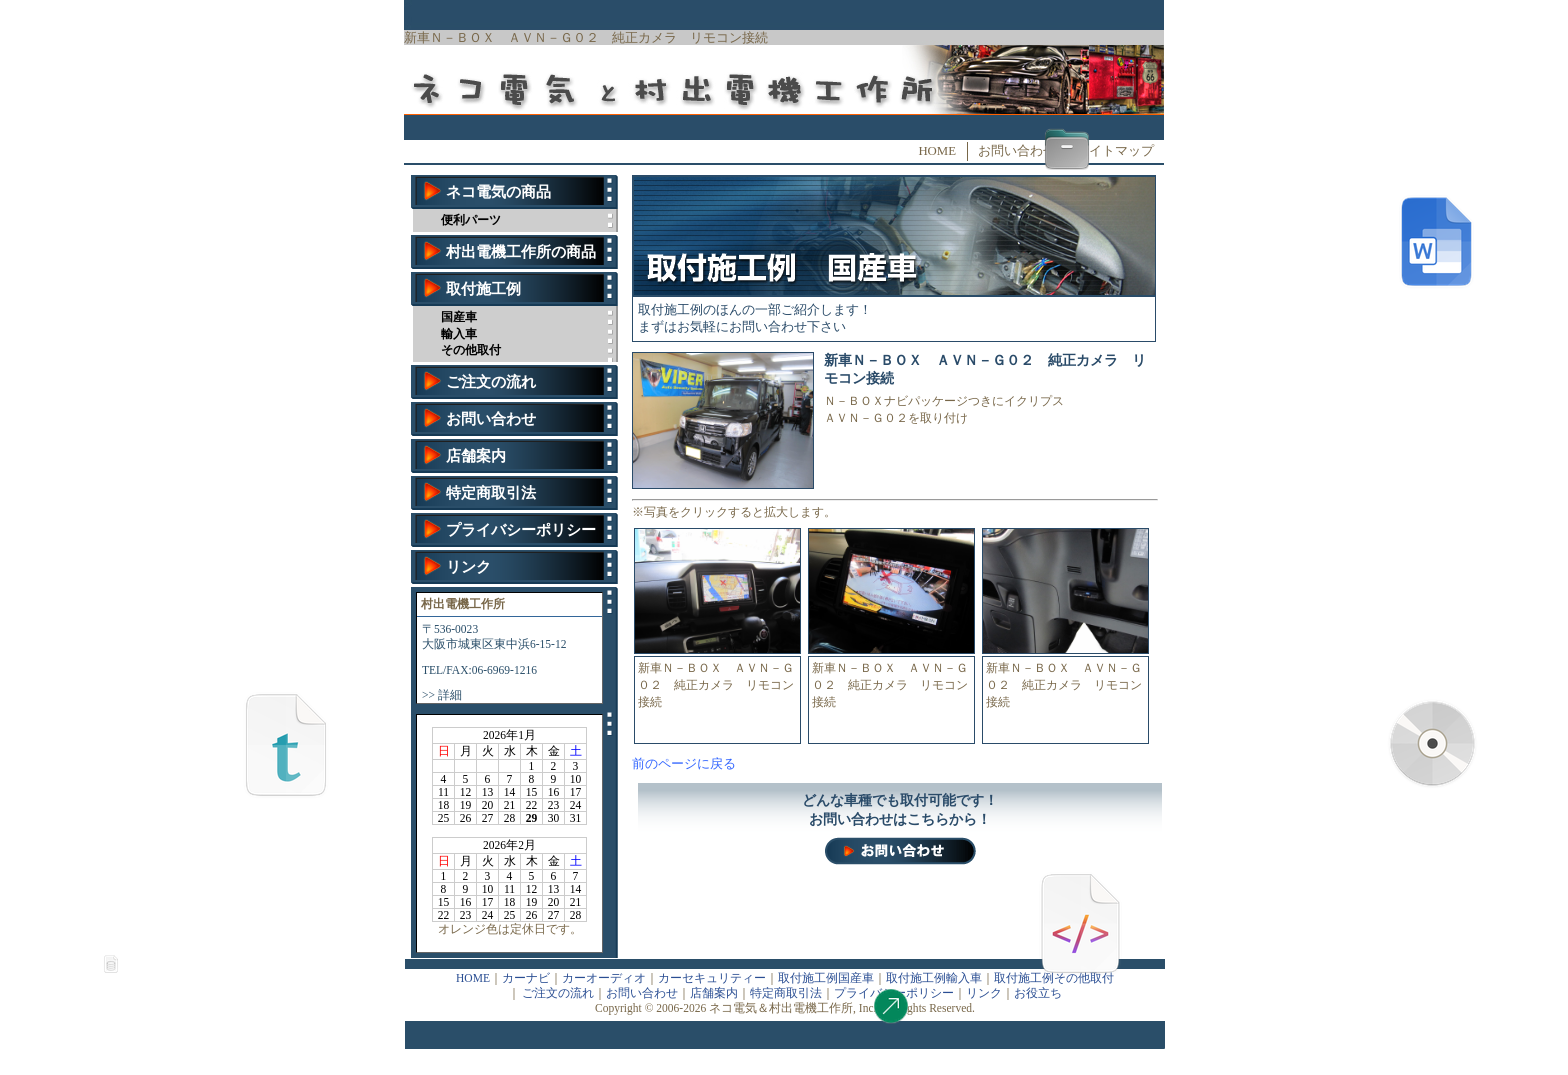 The width and height of the screenshot is (1568, 1075). Describe the element at coordinates (111, 964) in the screenshot. I see `sqlite3 database file` at that location.